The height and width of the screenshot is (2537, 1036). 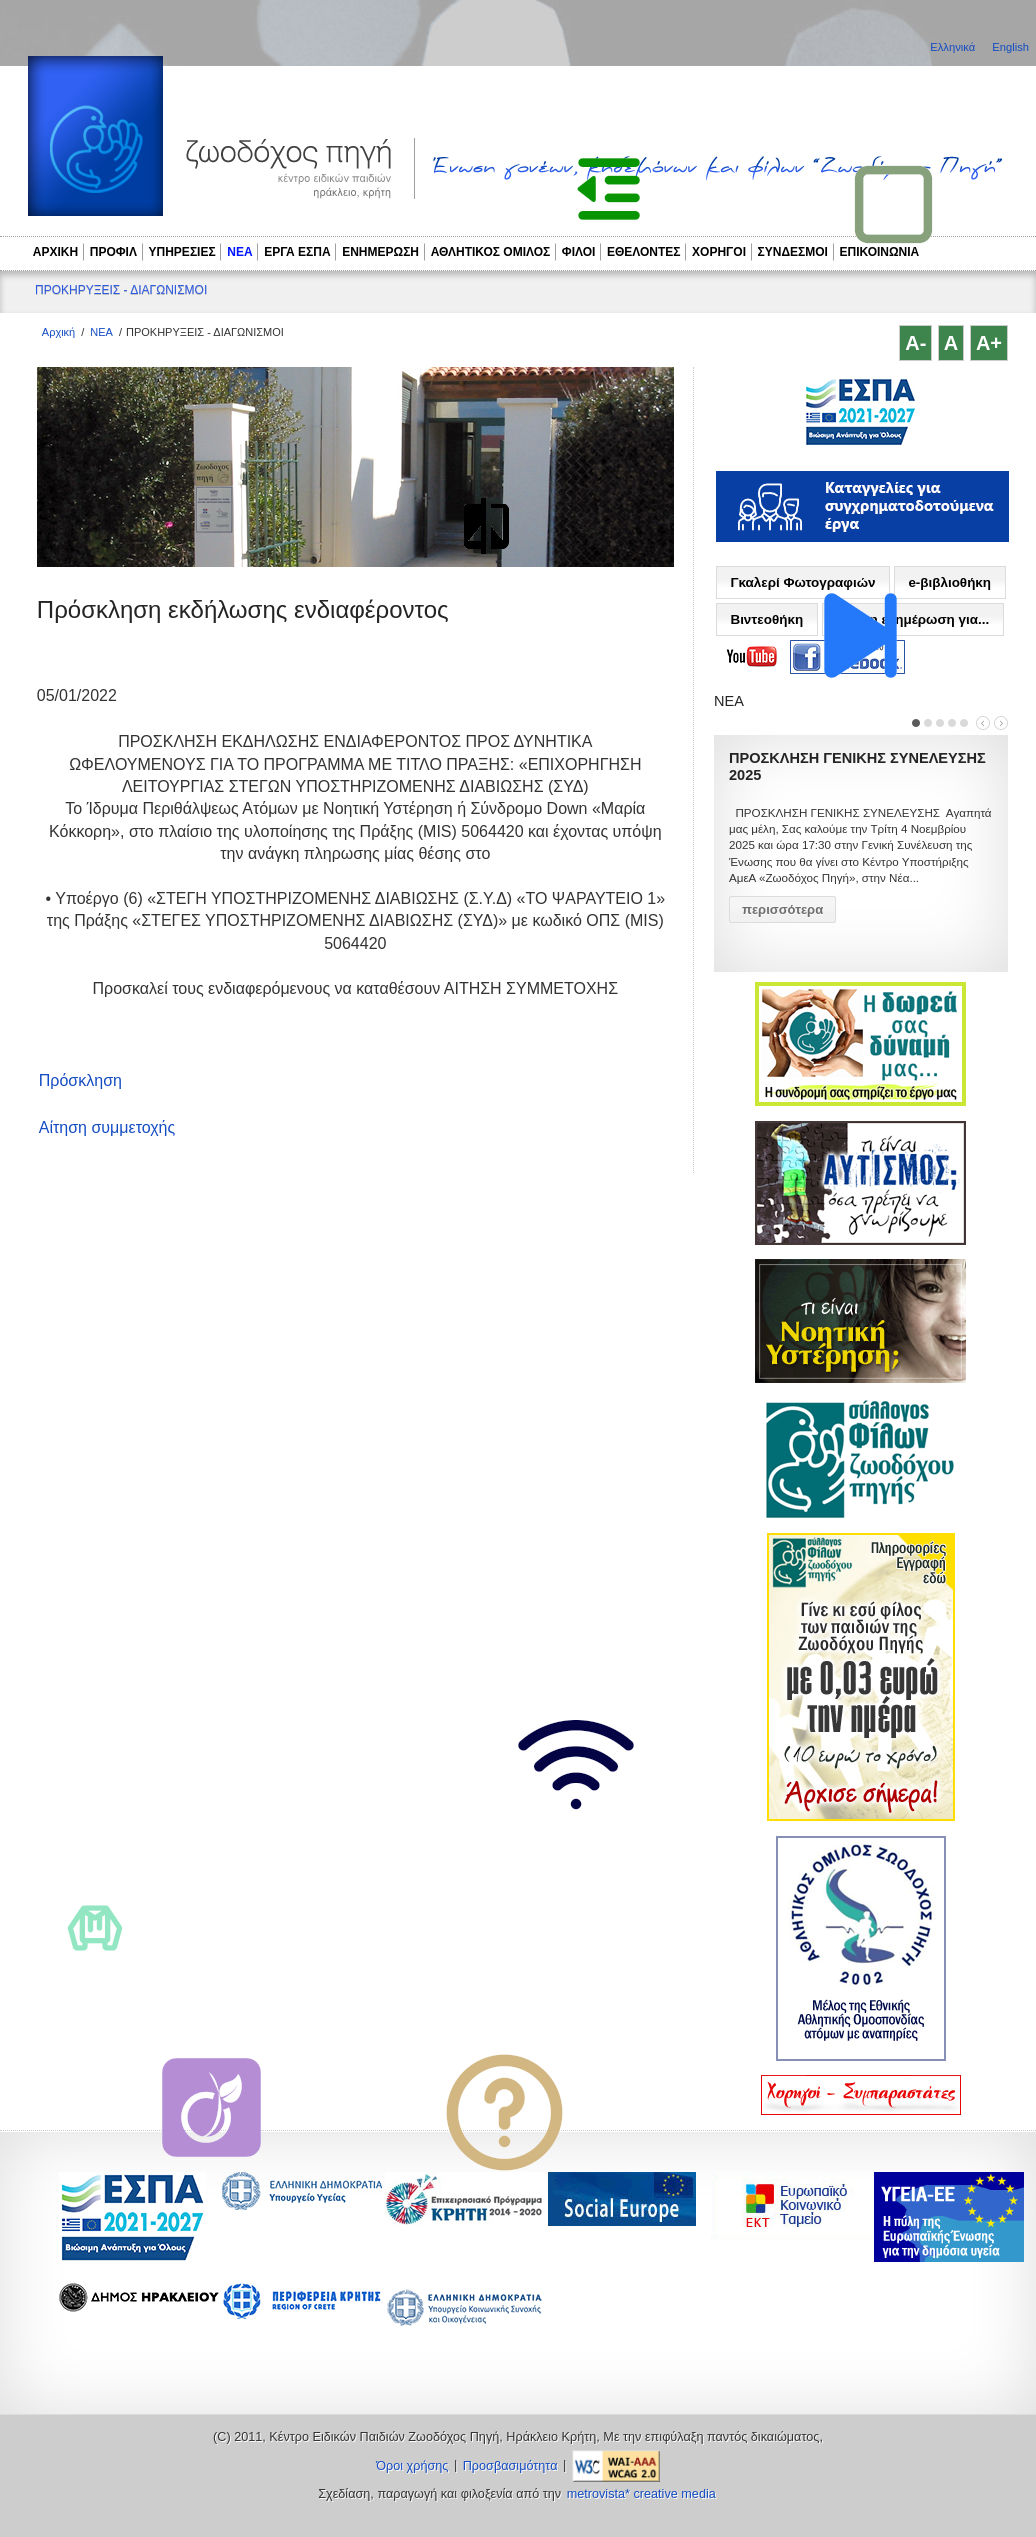 What do you see at coordinates (860, 635) in the screenshot?
I see `skip to the next track` at bounding box center [860, 635].